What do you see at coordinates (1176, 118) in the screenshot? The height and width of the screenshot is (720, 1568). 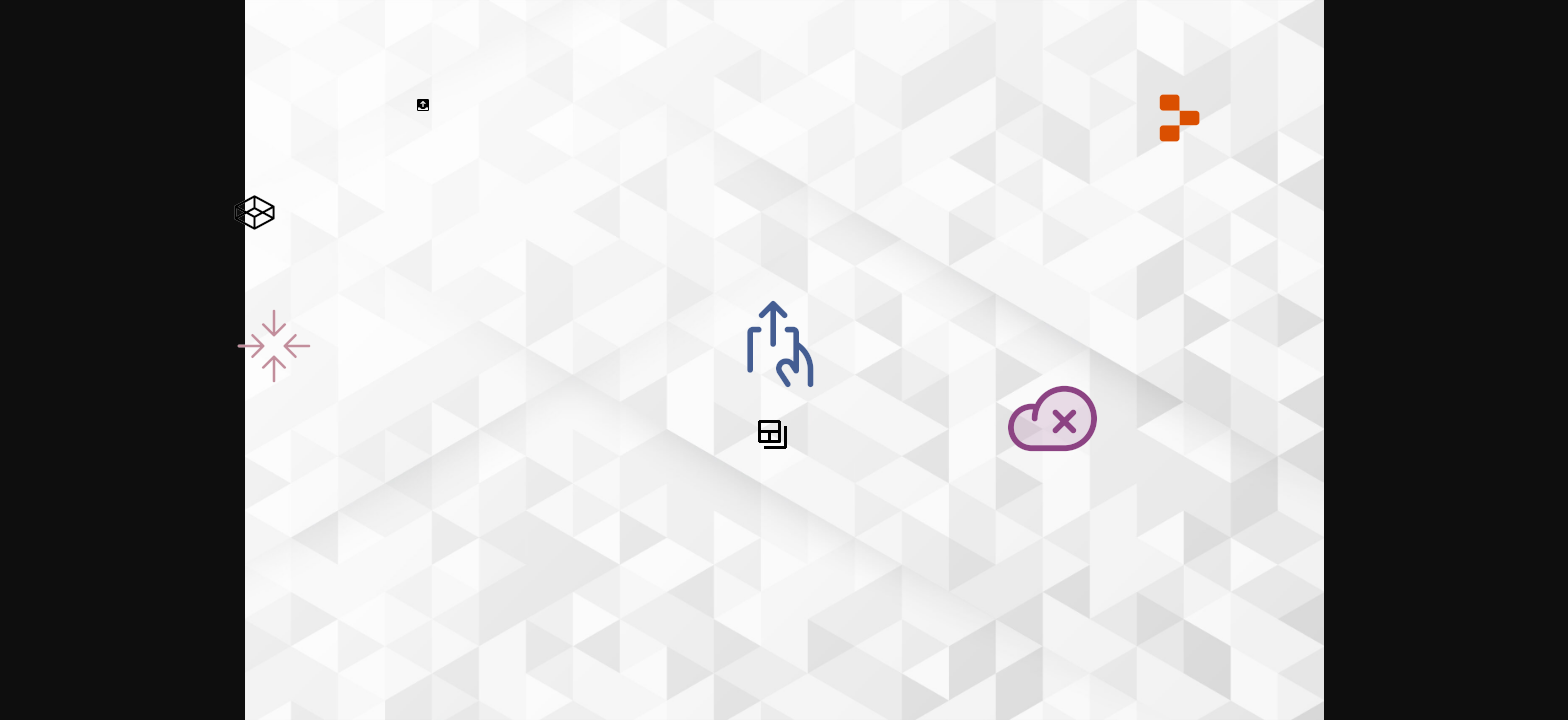 I see `open replit coding environment` at bounding box center [1176, 118].